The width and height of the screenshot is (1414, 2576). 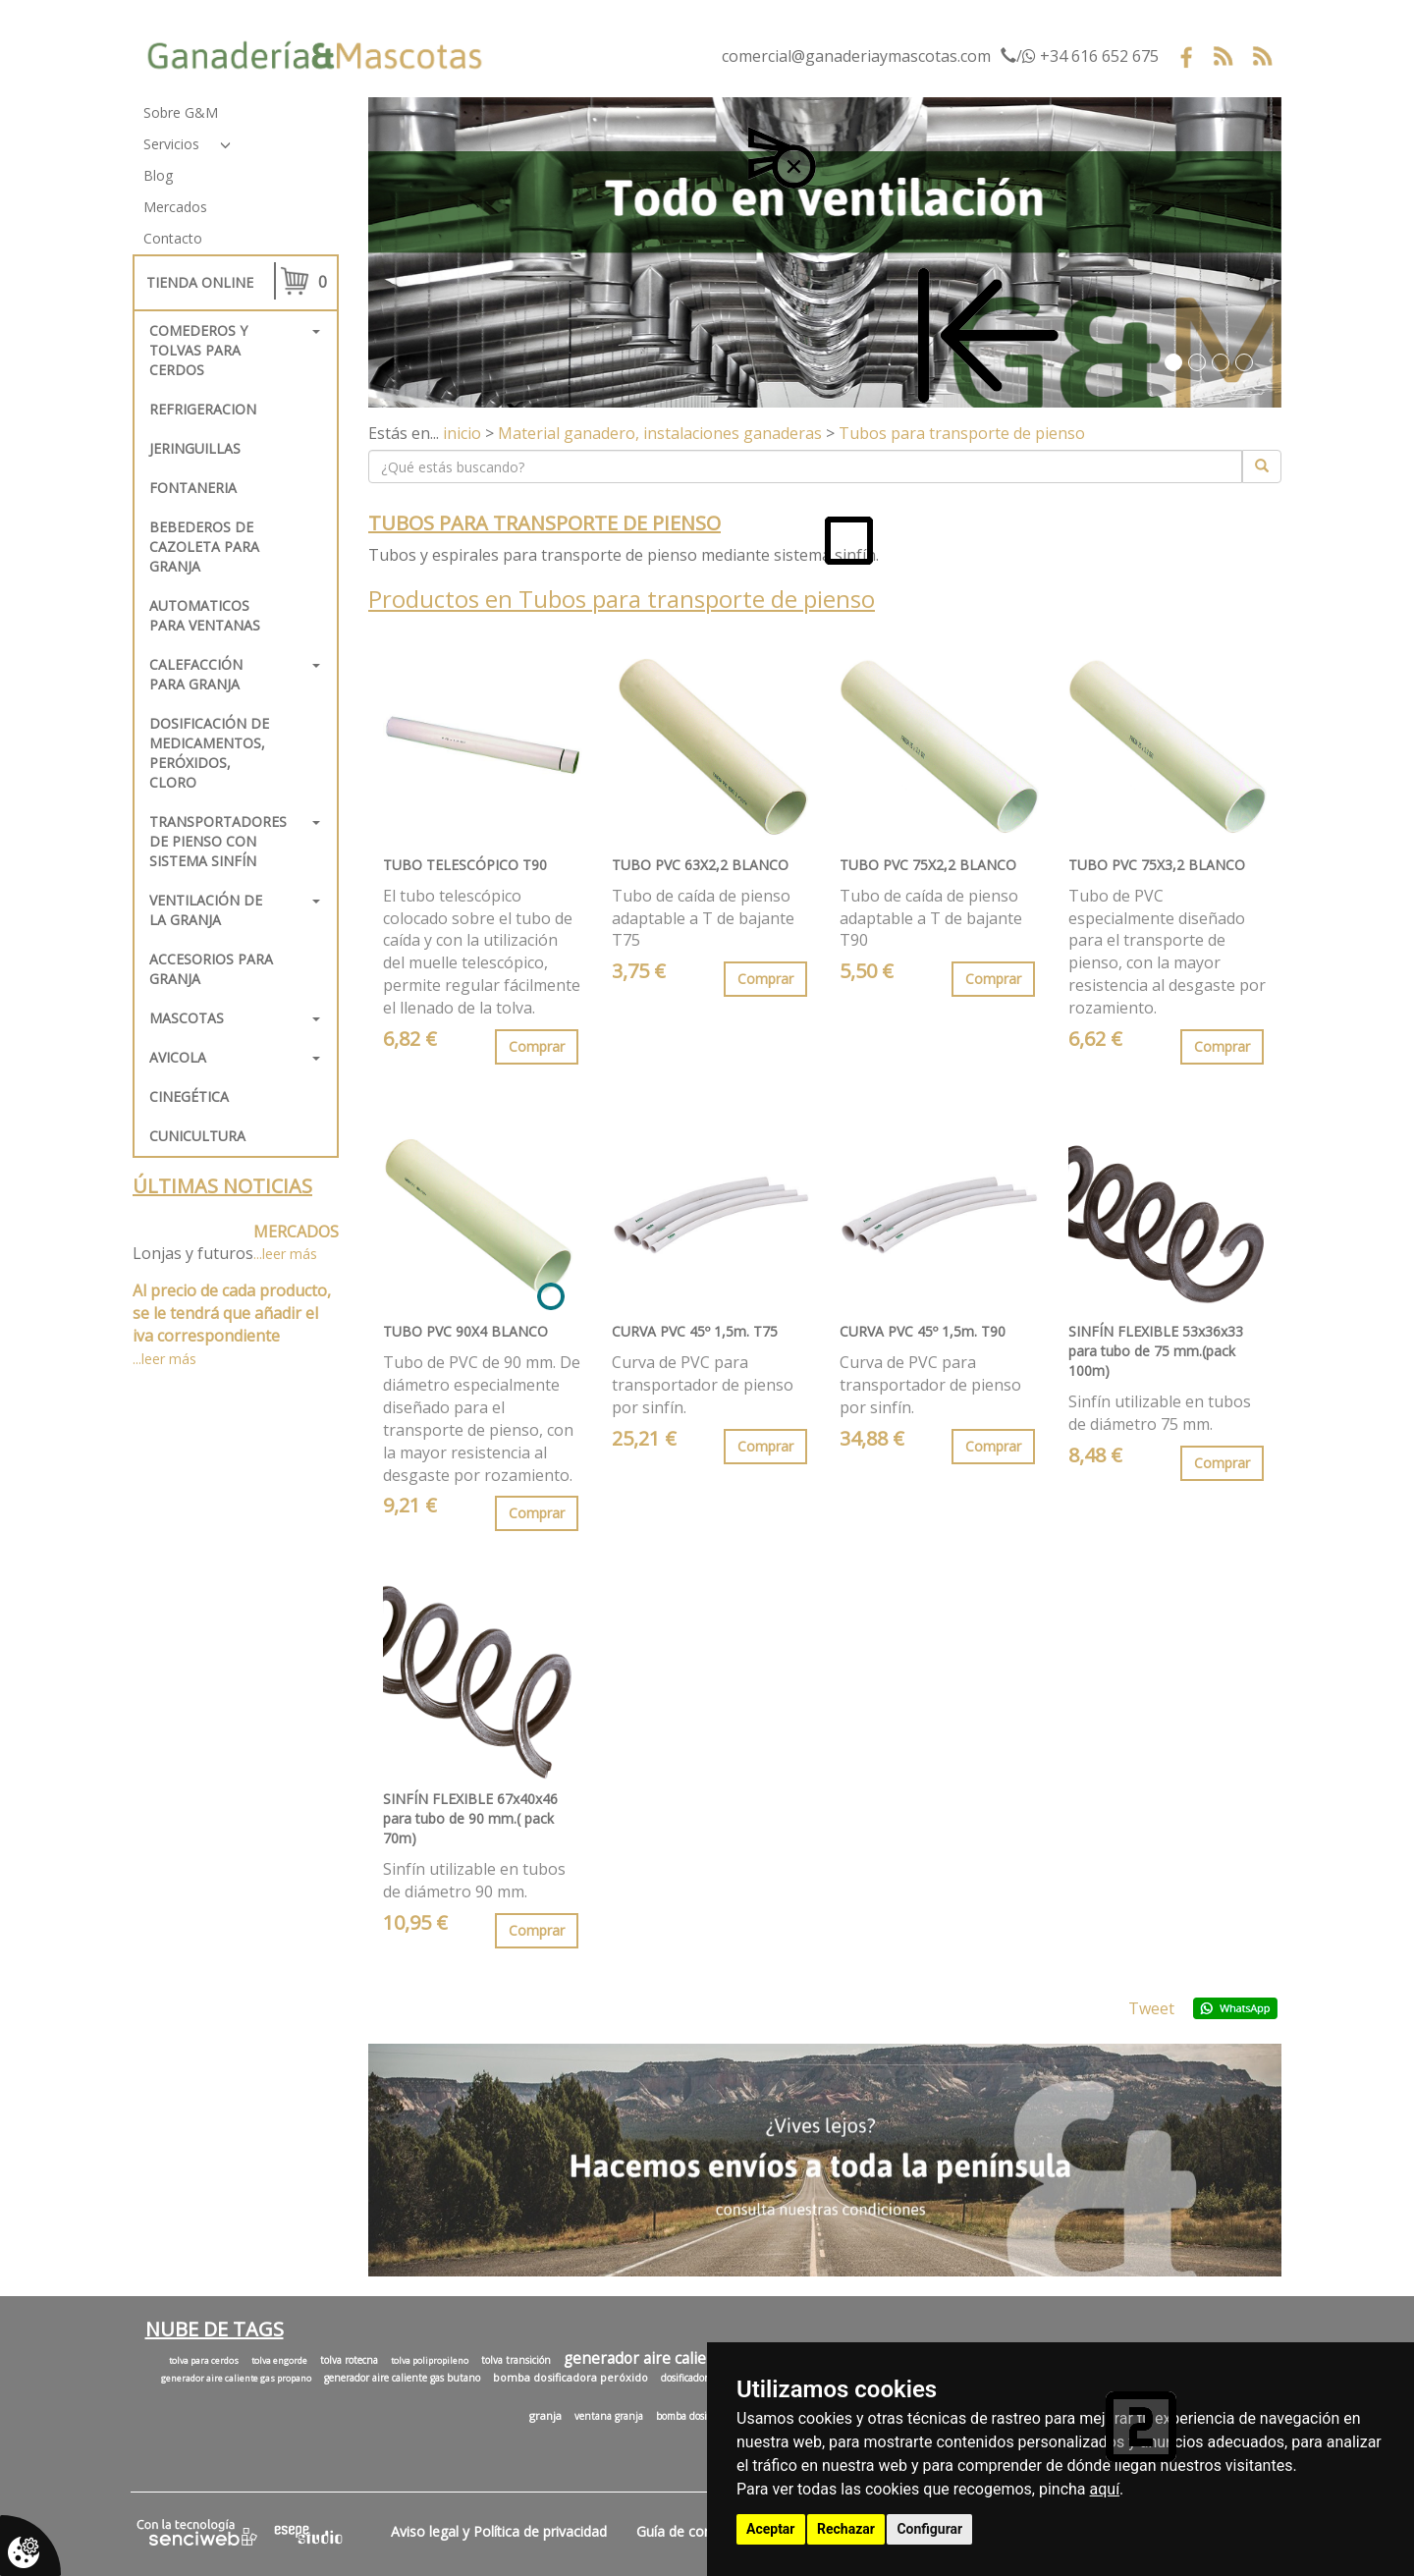 I want to click on indicates step two in a multi-step process, so click(x=1141, y=2427).